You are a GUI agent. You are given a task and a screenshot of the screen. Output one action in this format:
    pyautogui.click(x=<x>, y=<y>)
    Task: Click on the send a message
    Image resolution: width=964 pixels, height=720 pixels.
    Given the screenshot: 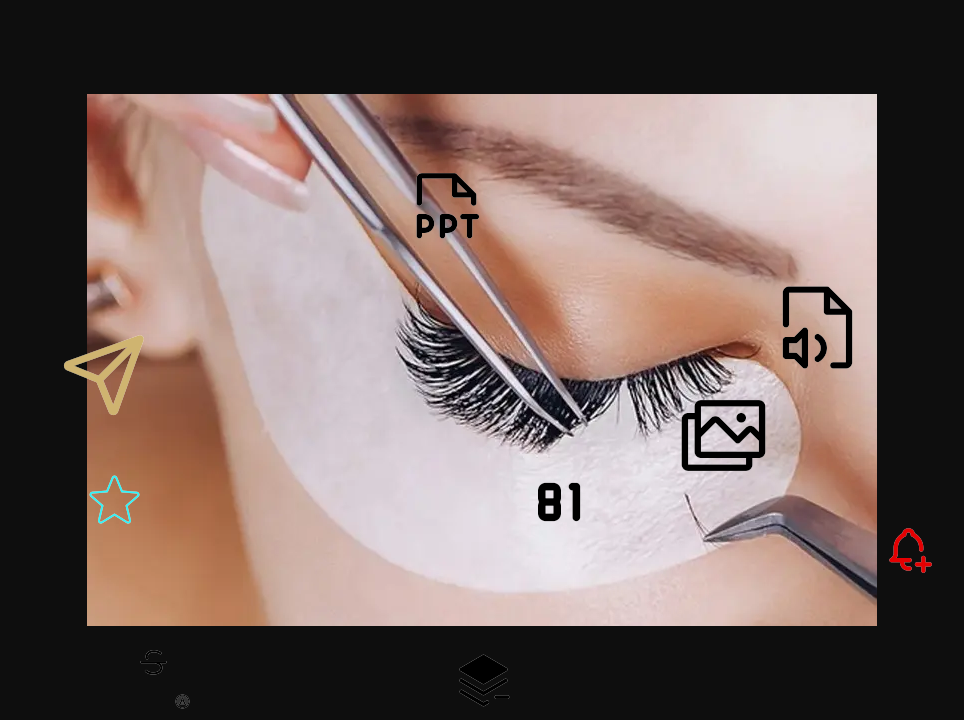 What is the action you would take?
    pyautogui.click(x=103, y=376)
    